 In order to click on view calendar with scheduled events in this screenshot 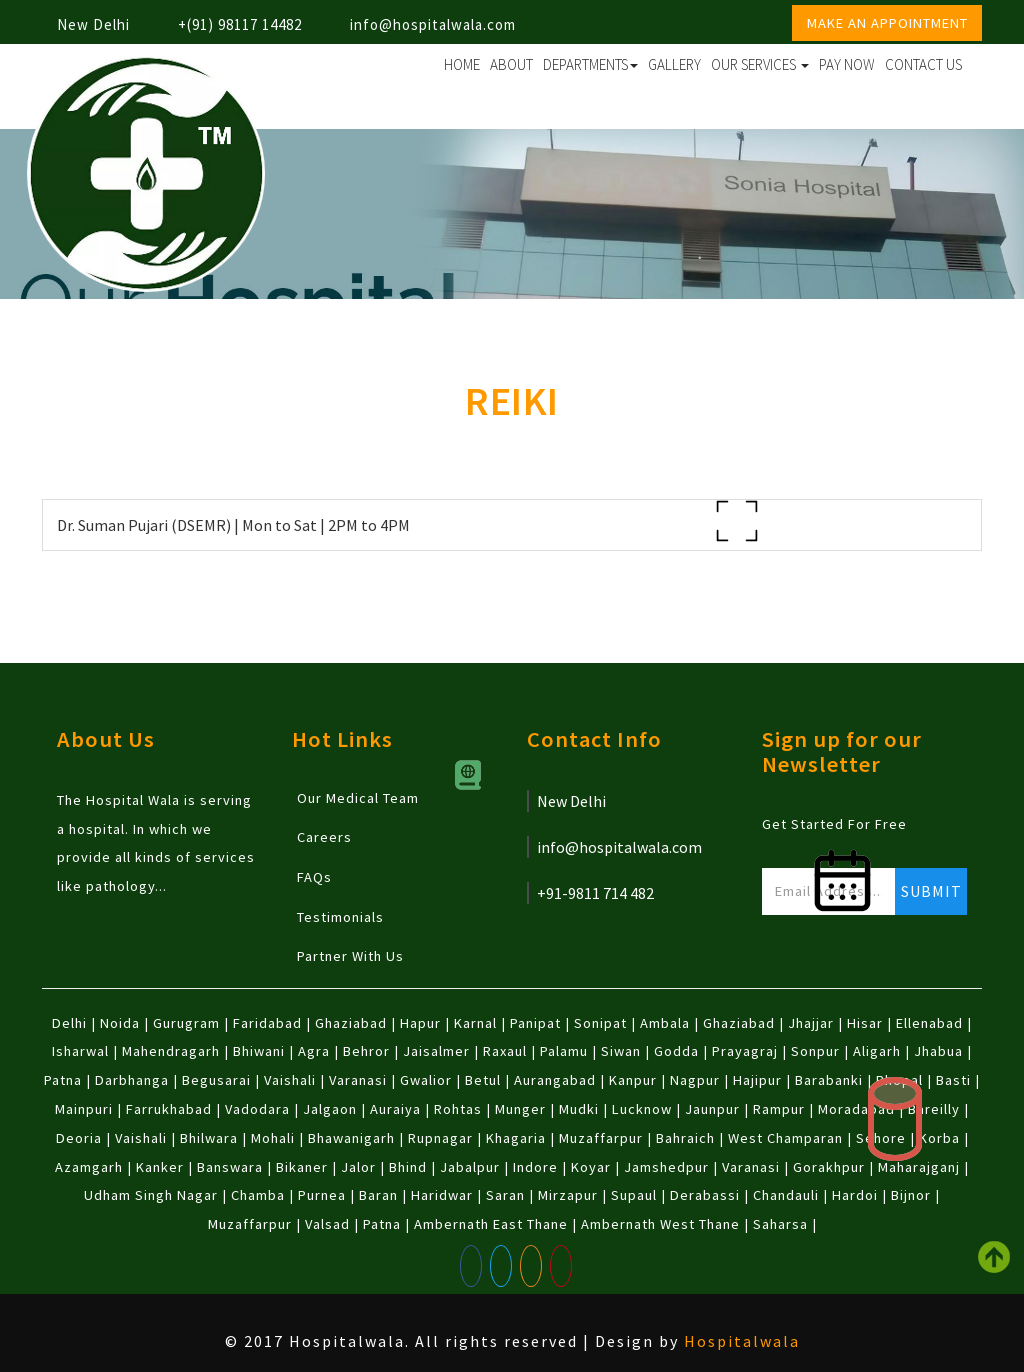, I will do `click(842, 880)`.